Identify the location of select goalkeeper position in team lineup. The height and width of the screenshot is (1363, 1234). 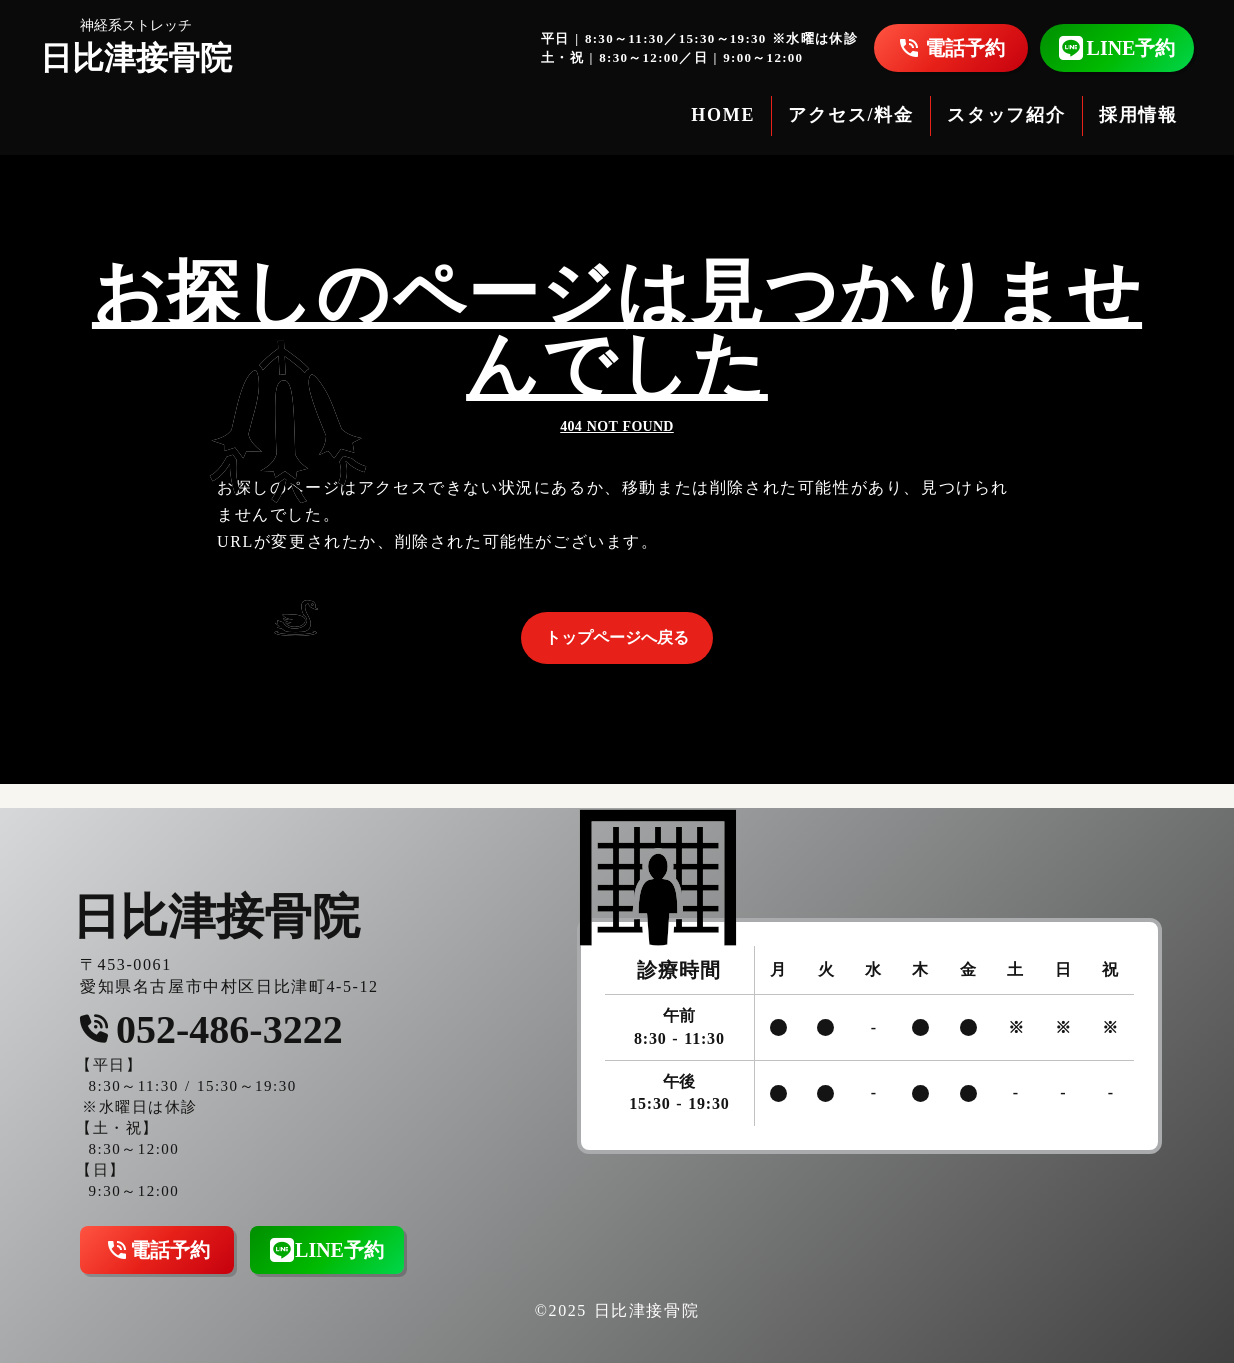
(658, 868).